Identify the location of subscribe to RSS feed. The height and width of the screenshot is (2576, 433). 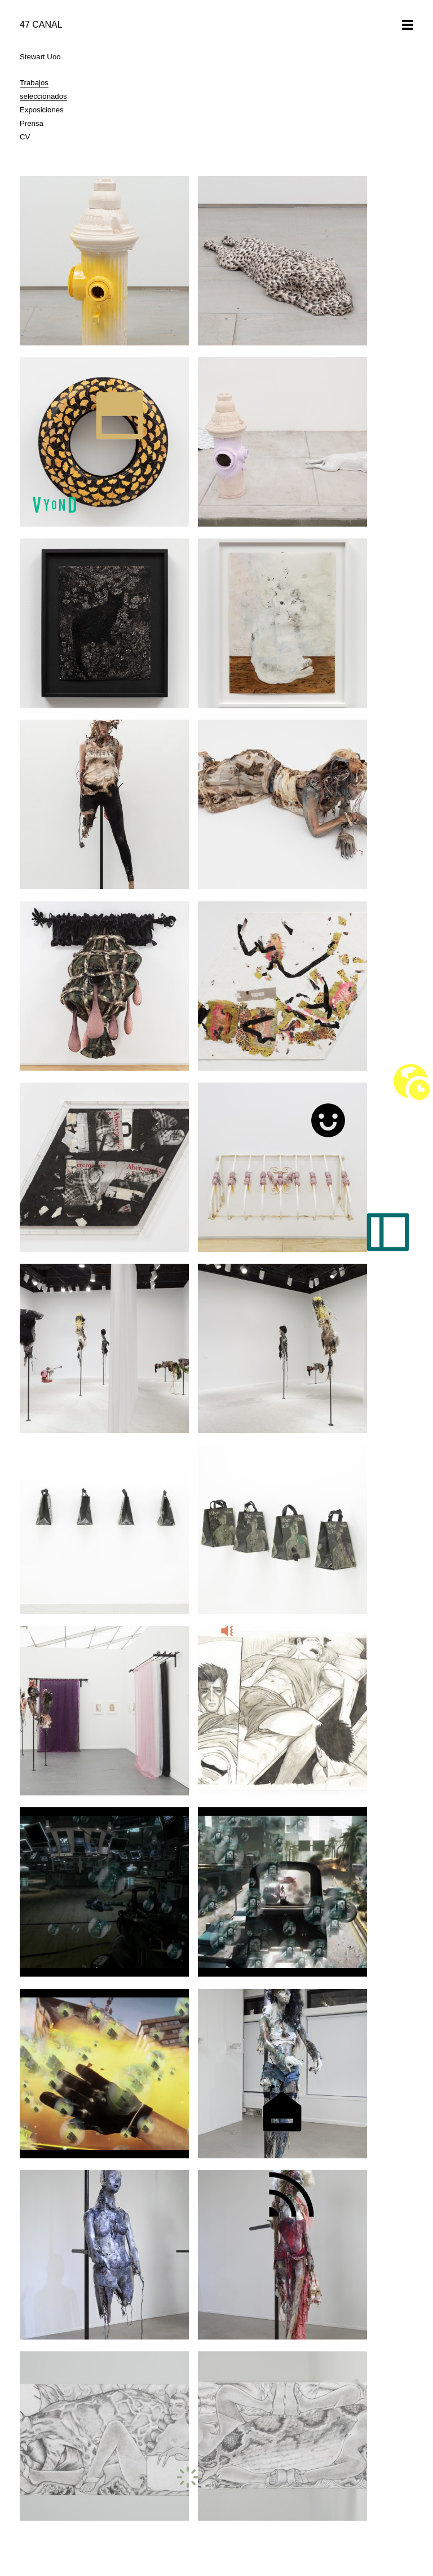
(291, 2194).